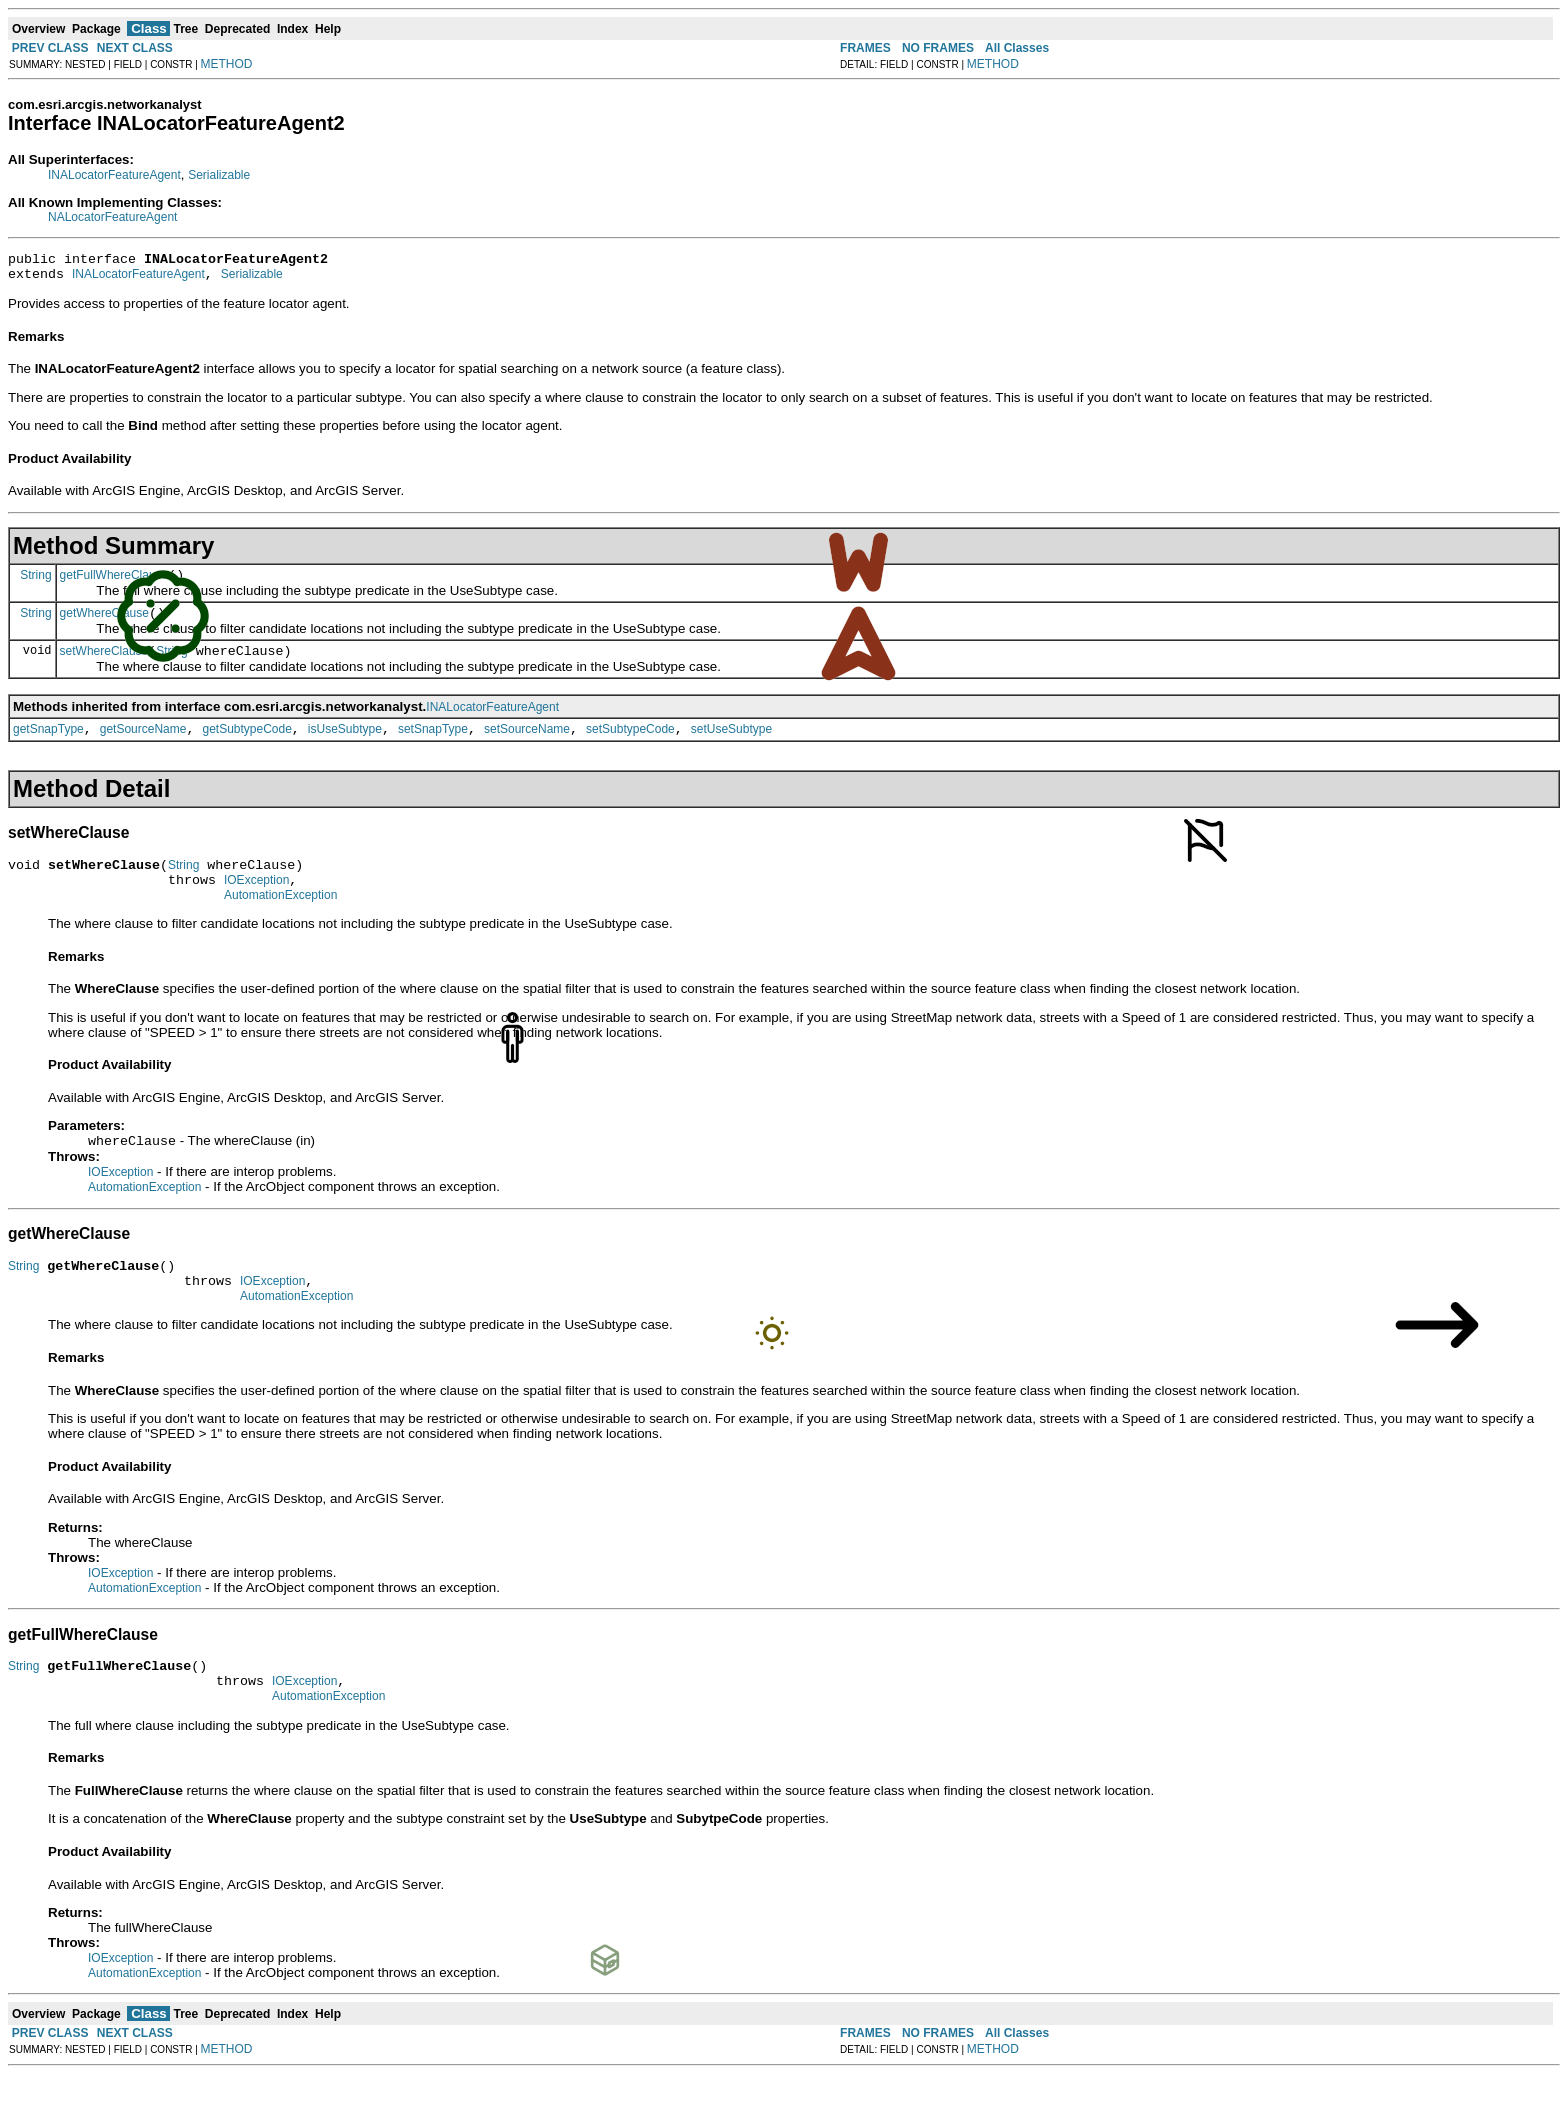 This screenshot has width=1568, height=2121. Describe the element at coordinates (605, 1960) in the screenshot. I see `open minecraft` at that location.